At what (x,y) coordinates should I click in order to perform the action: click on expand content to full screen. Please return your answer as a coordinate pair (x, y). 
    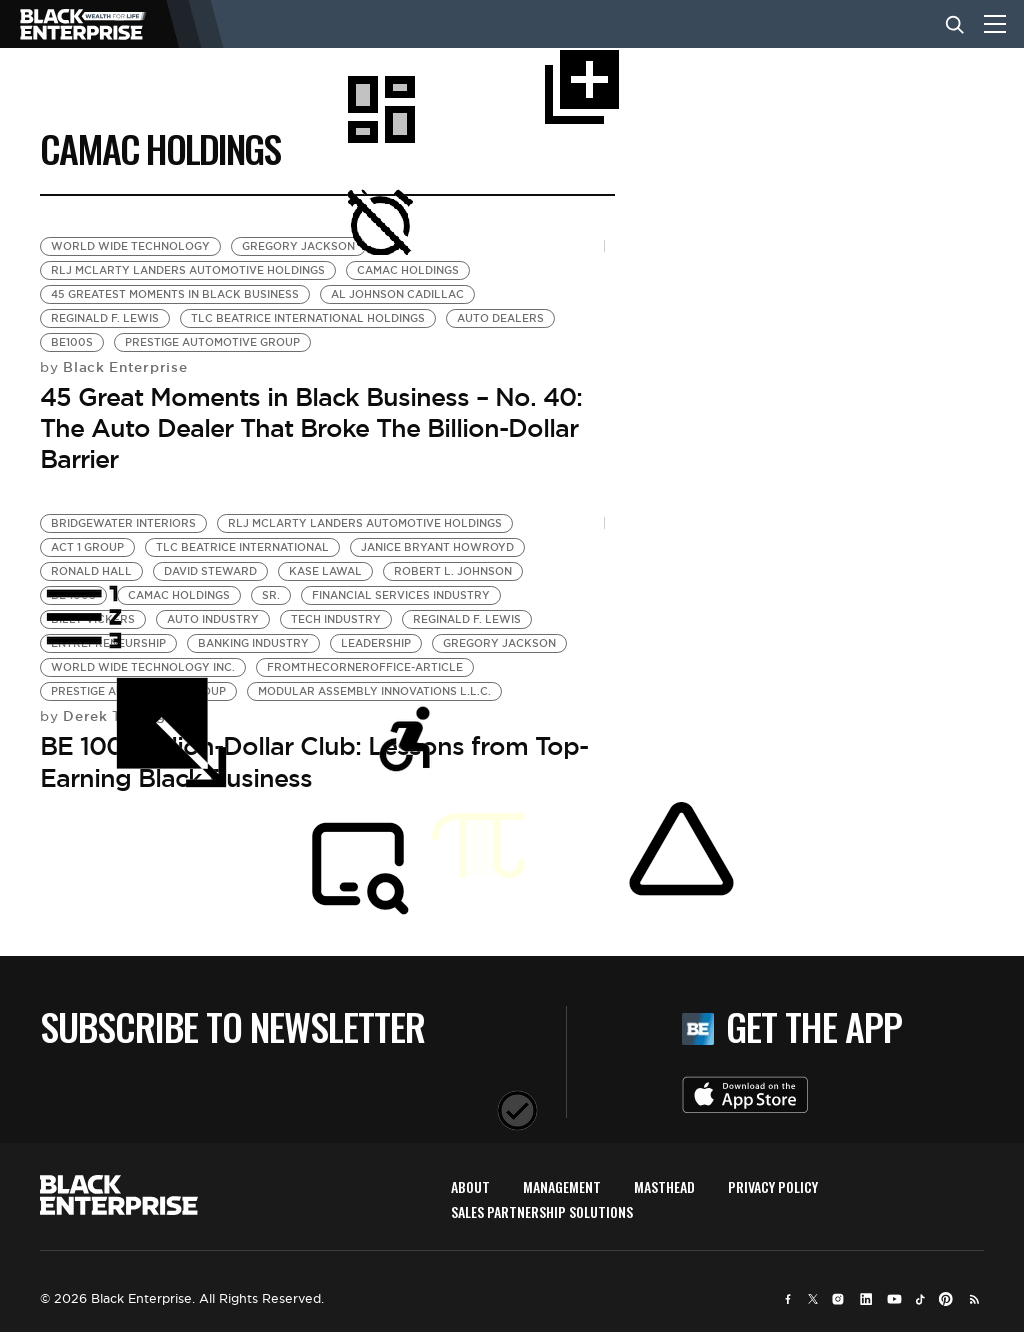
    Looking at the image, I should click on (171, 732).